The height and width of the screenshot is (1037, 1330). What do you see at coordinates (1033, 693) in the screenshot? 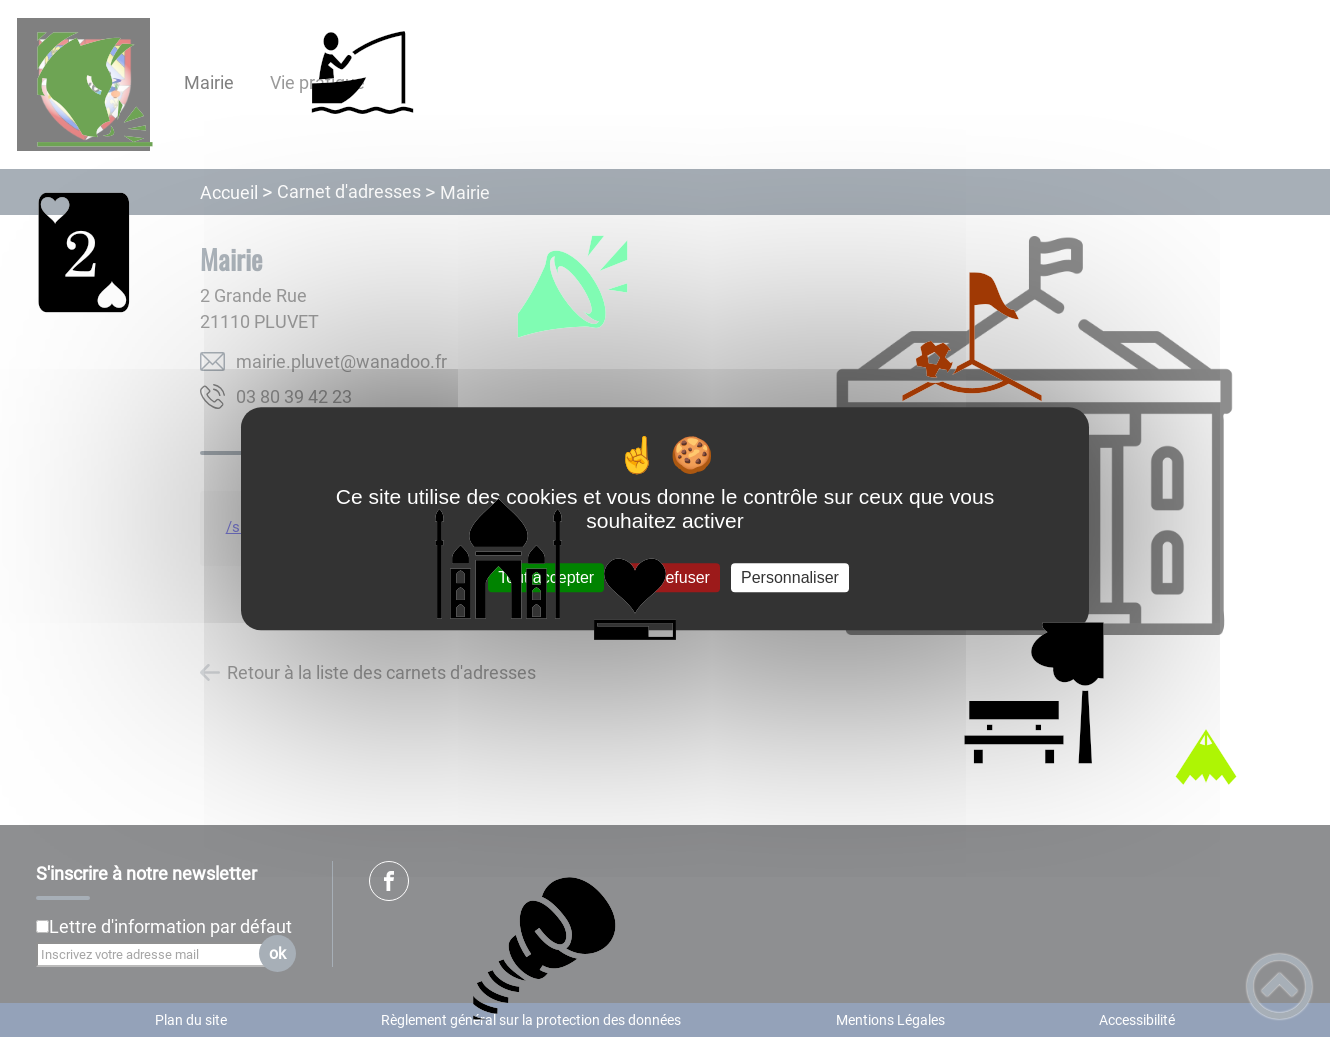
I see `find nearby parks or rest areas` at bounding box center [1033, 693].